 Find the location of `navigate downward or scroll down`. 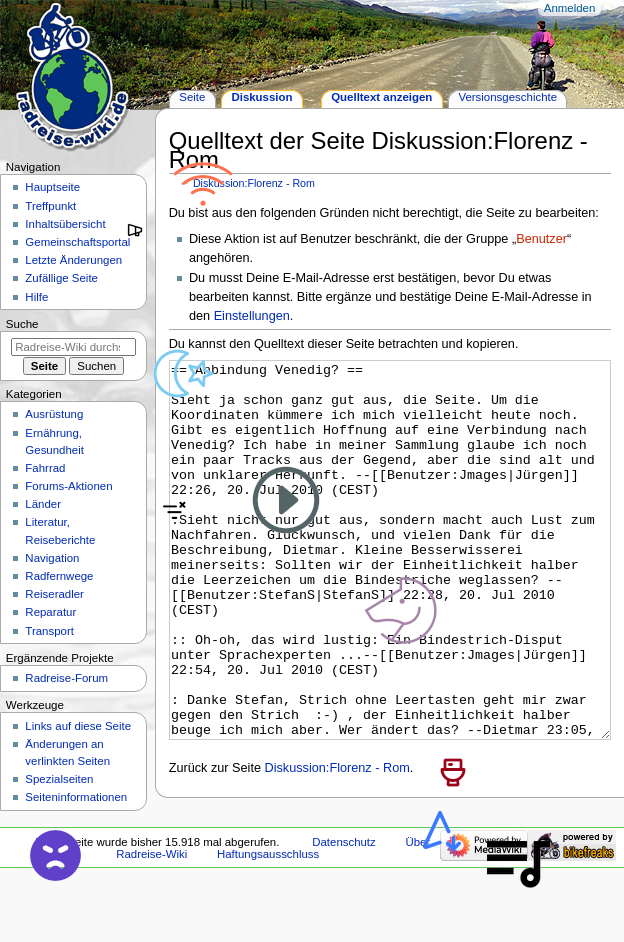

navigate downward or scroll down is located at coordinates (440, 830).